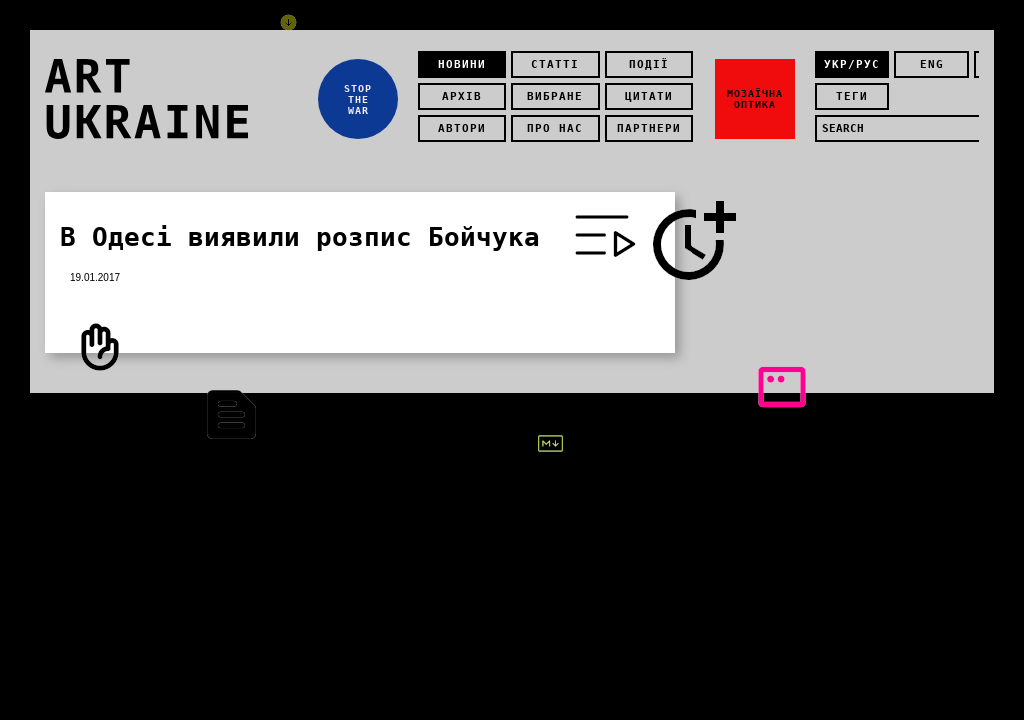  Describe the element at coordinates (692, 240) in the screenshot. I see `add more time to a timer or deadline` at that location.